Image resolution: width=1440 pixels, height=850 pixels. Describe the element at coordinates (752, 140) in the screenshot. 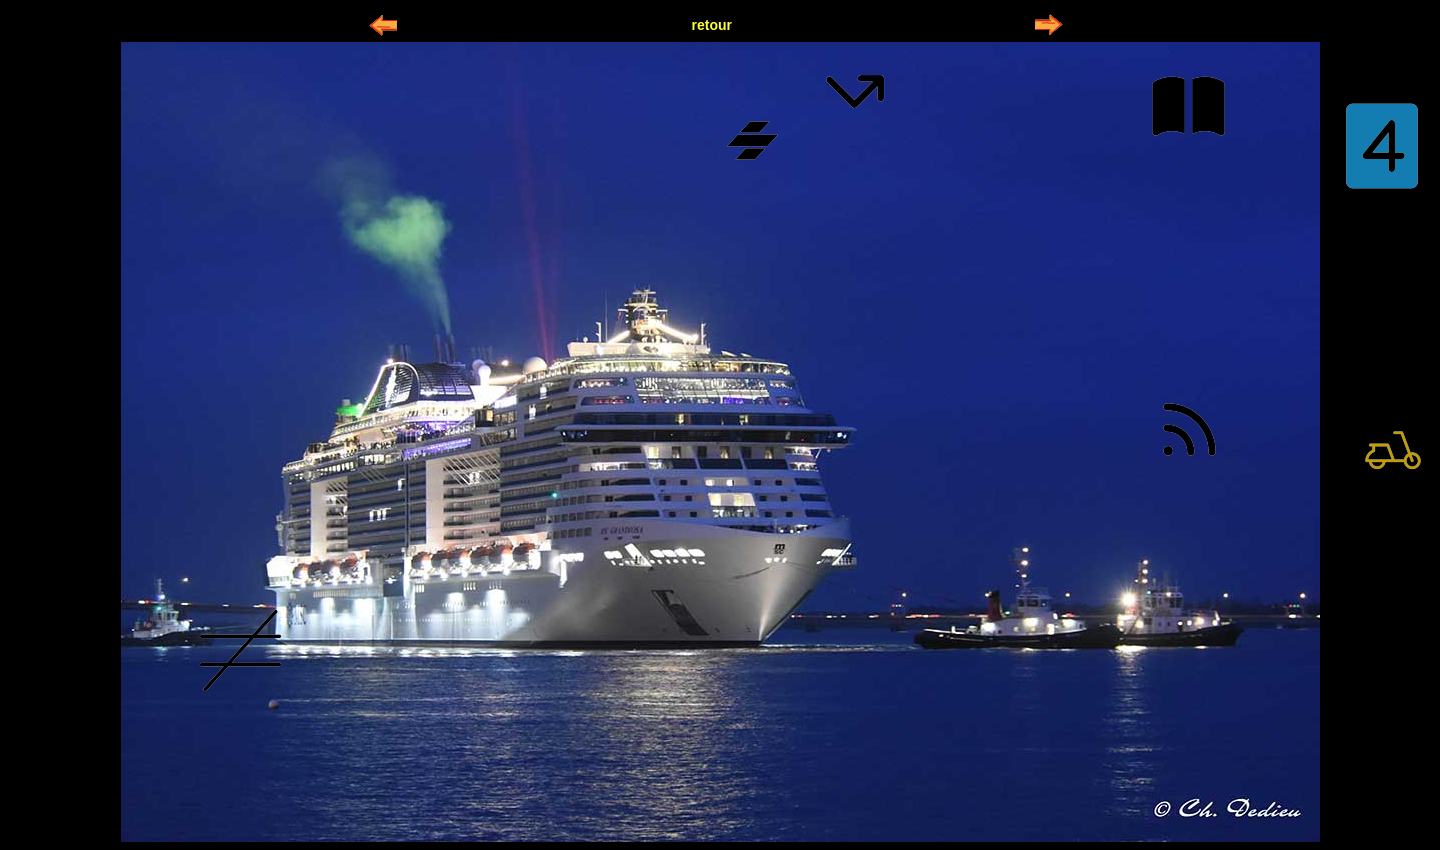

I see `stencil framework logo` at that location.